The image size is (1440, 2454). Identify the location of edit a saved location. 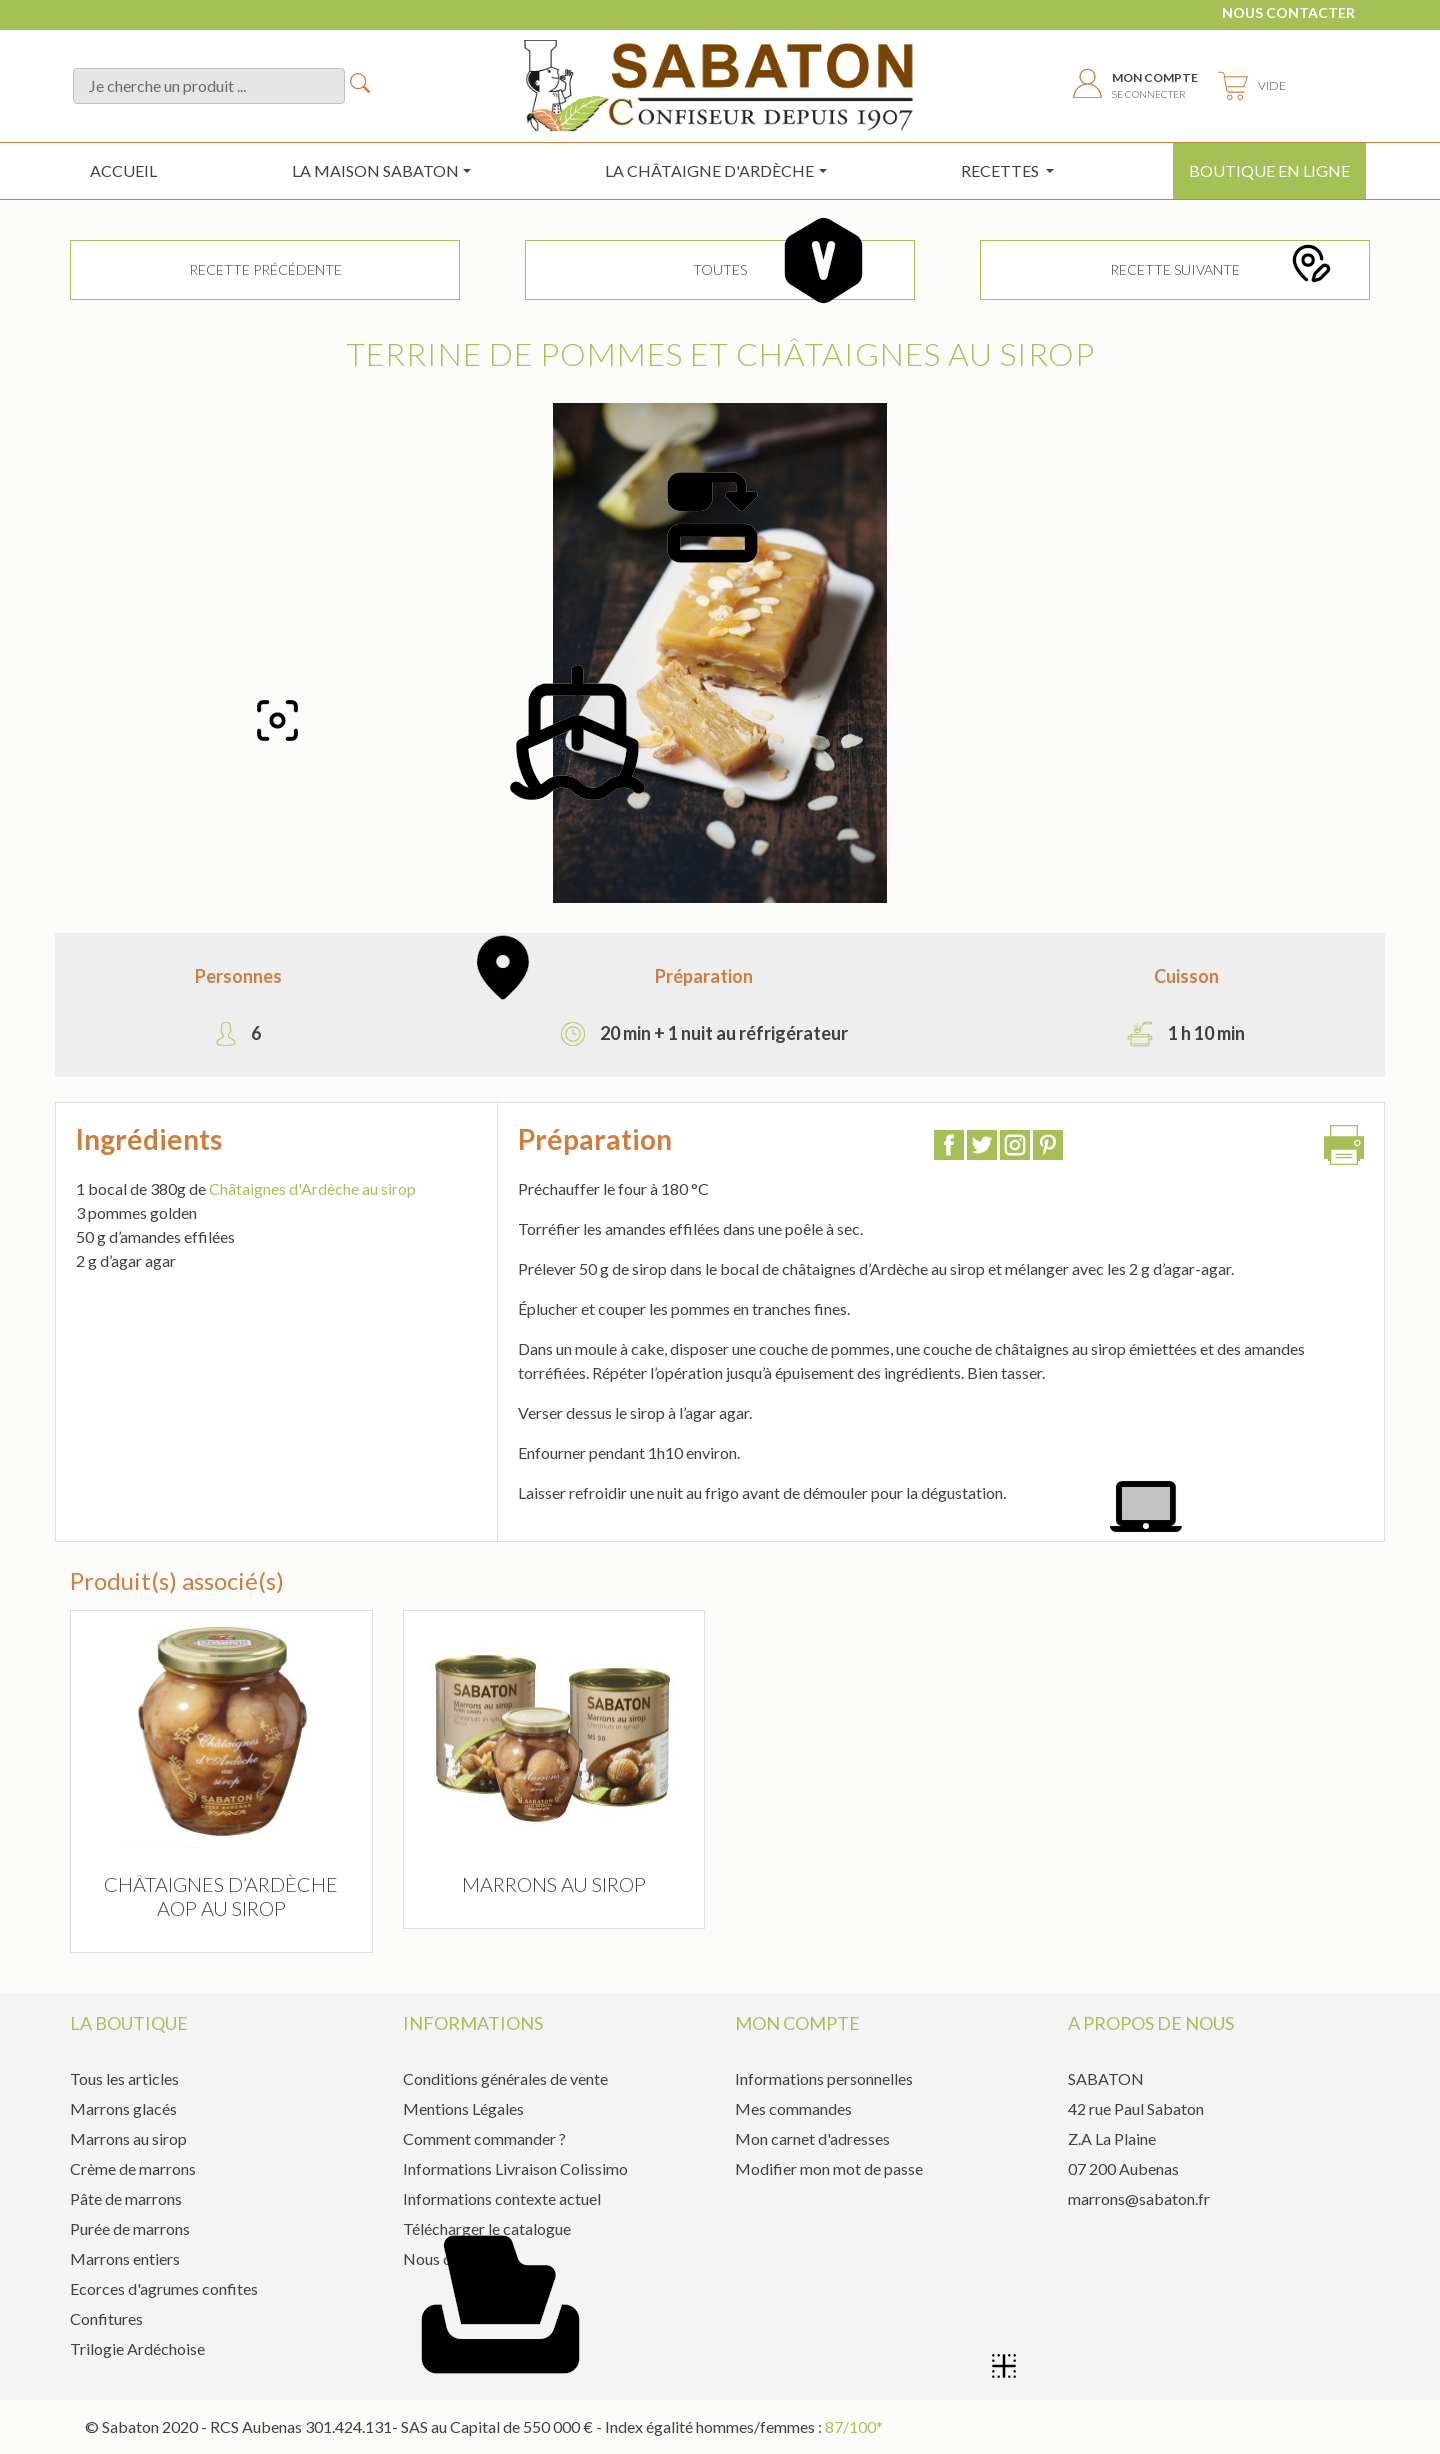
(1311, 263).